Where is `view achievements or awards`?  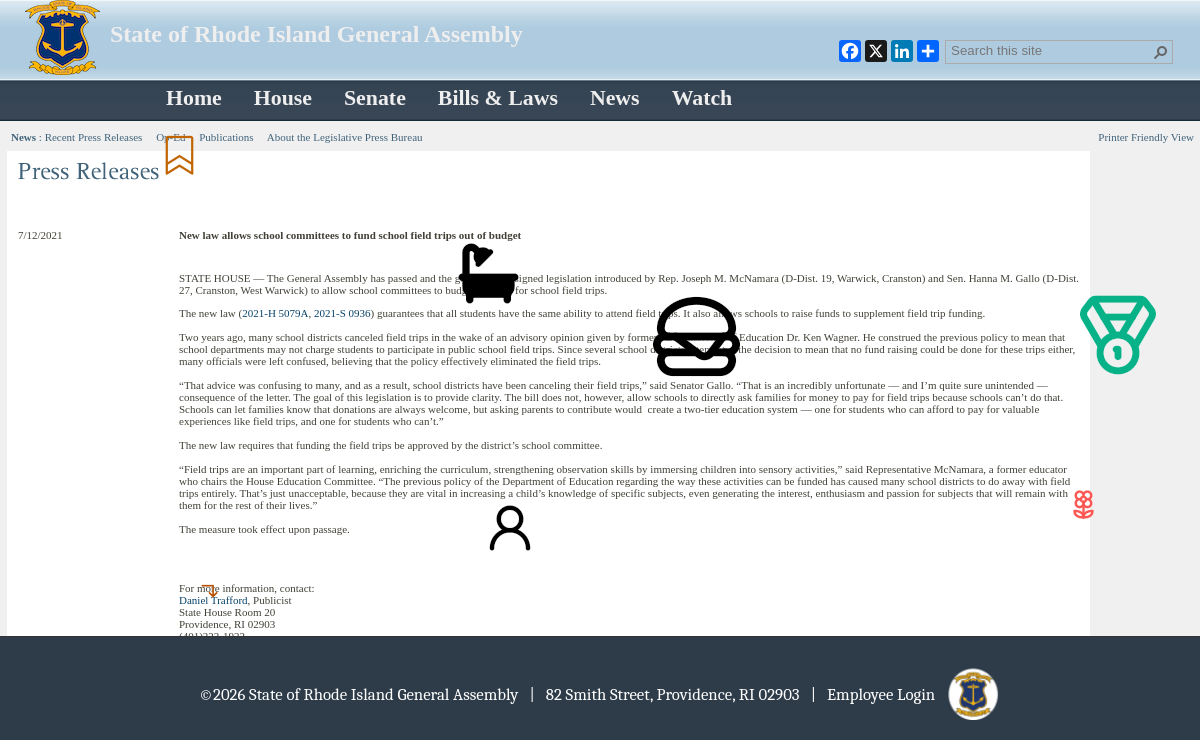 view achievements or awards is located at coordinates (1118, 335).